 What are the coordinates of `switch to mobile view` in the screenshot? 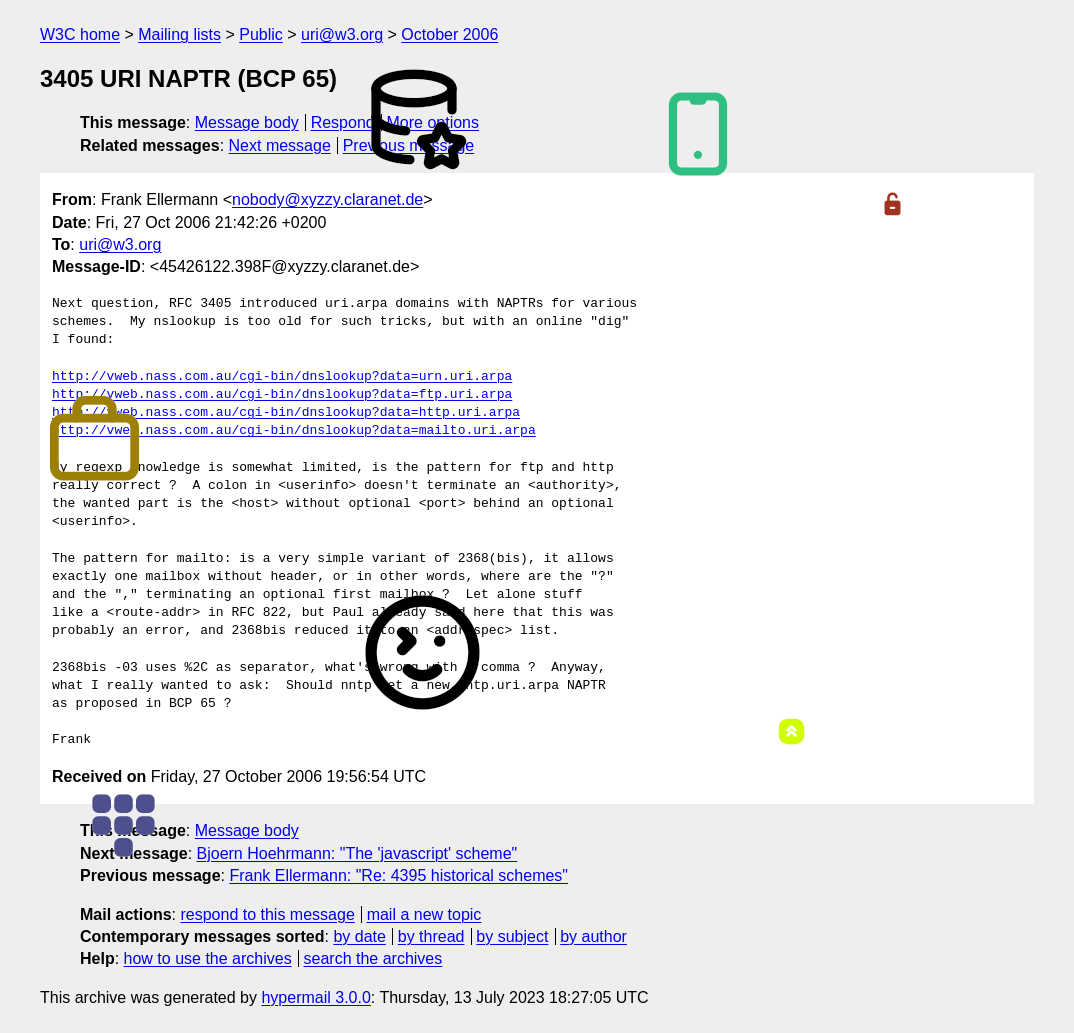 It's located at (698, 134).